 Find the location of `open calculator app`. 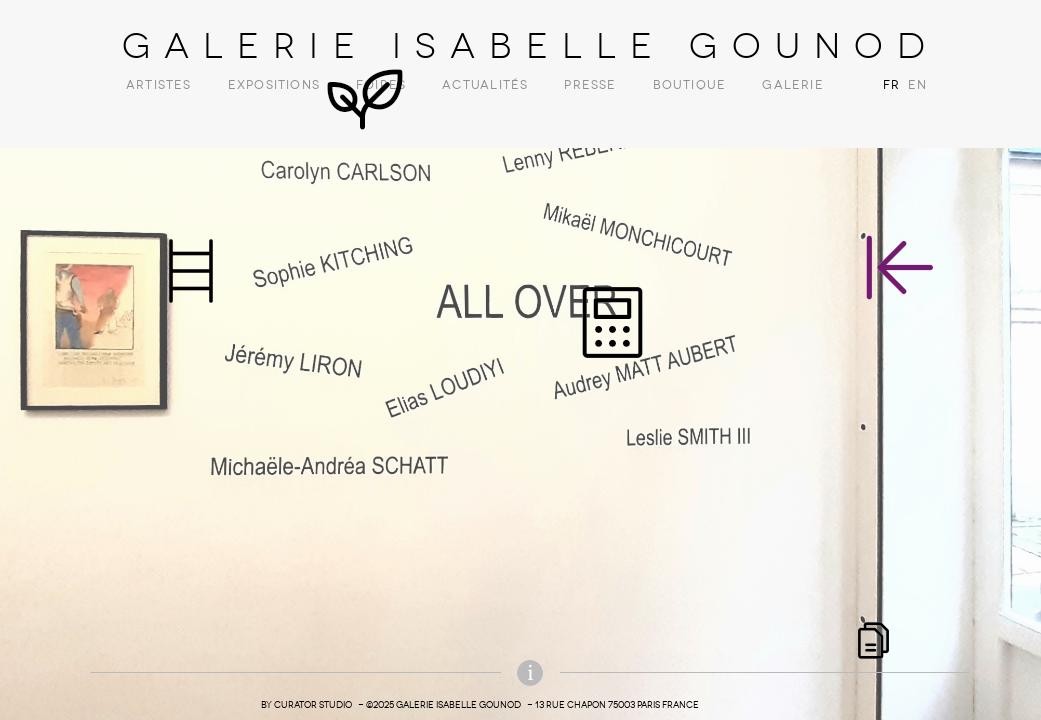

open calculator app is located at coordinates (612, 322).